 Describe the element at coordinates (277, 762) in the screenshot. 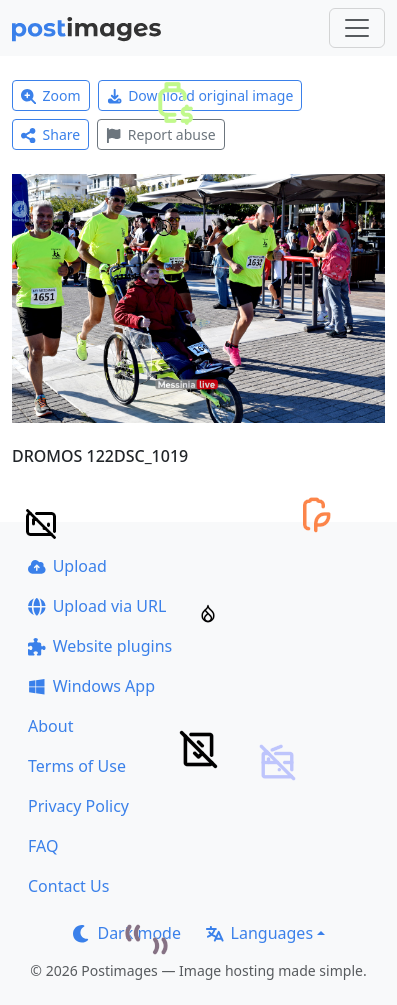

I see `radio or broadcast feature disabled` at that location.